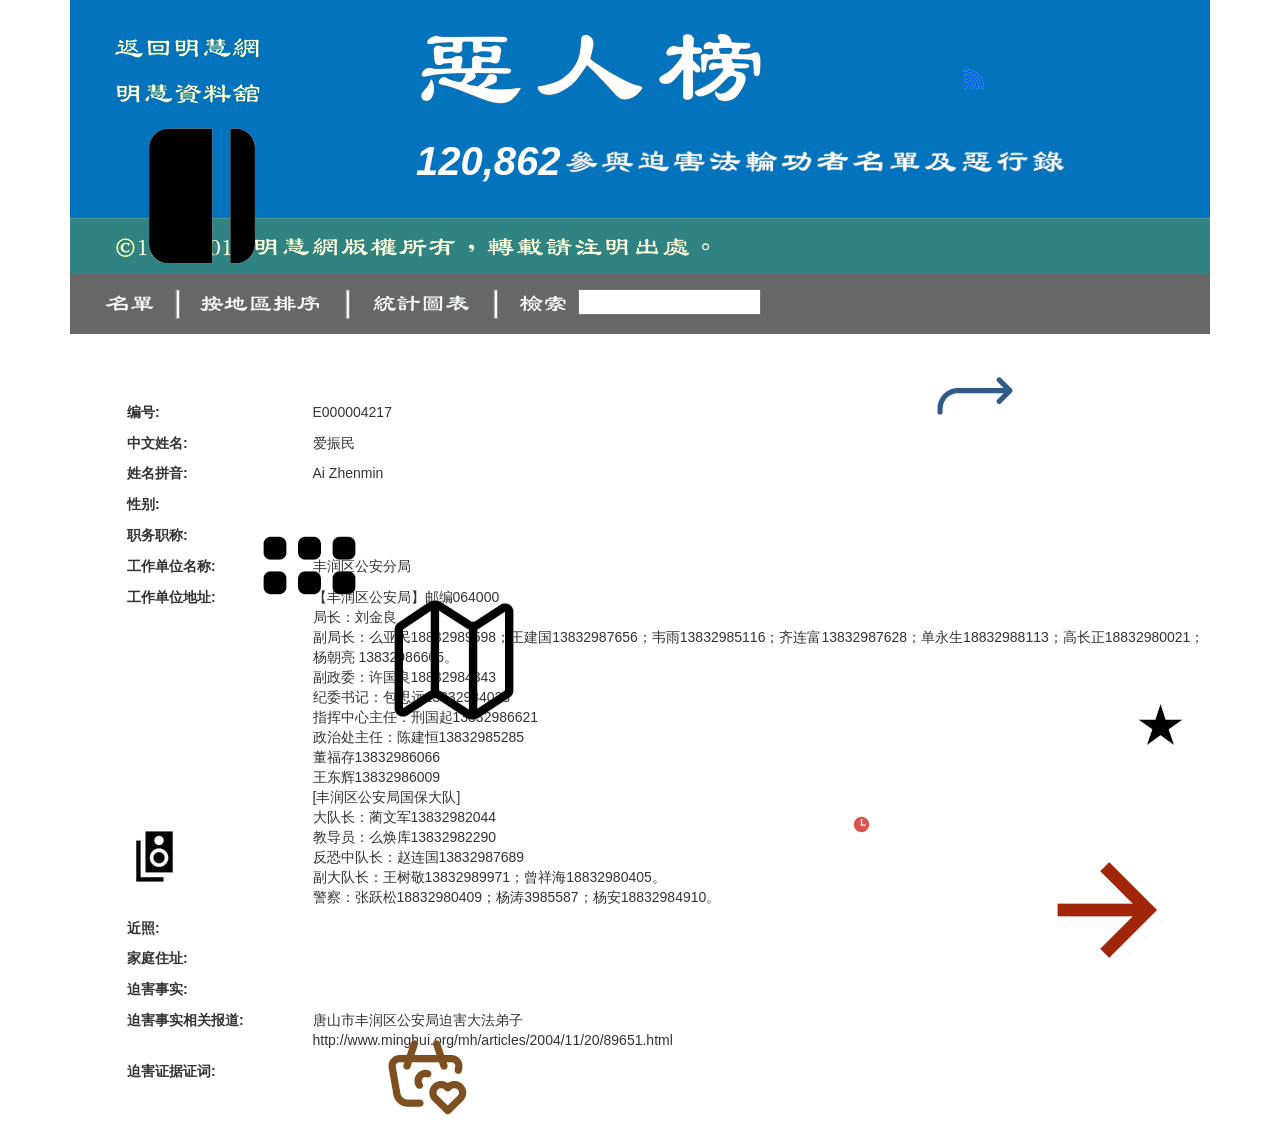 The width and height of the screenshot is (1280, 1131). I want to click on view map, so click(454, 660).